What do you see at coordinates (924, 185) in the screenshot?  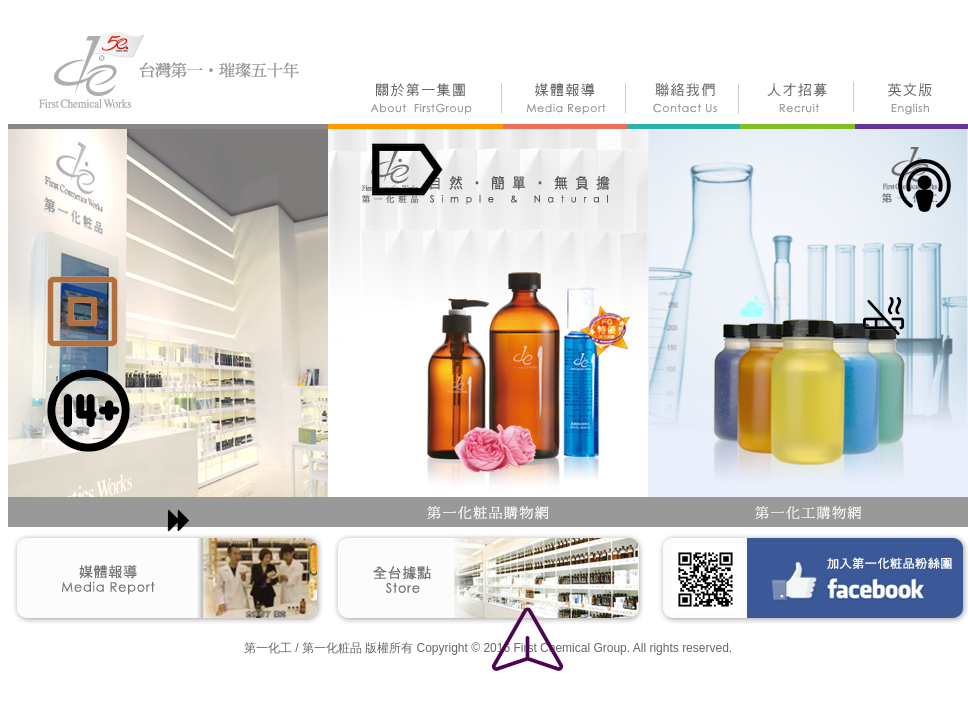 I see `open apple podcasts` at bounding box center [924, 185].